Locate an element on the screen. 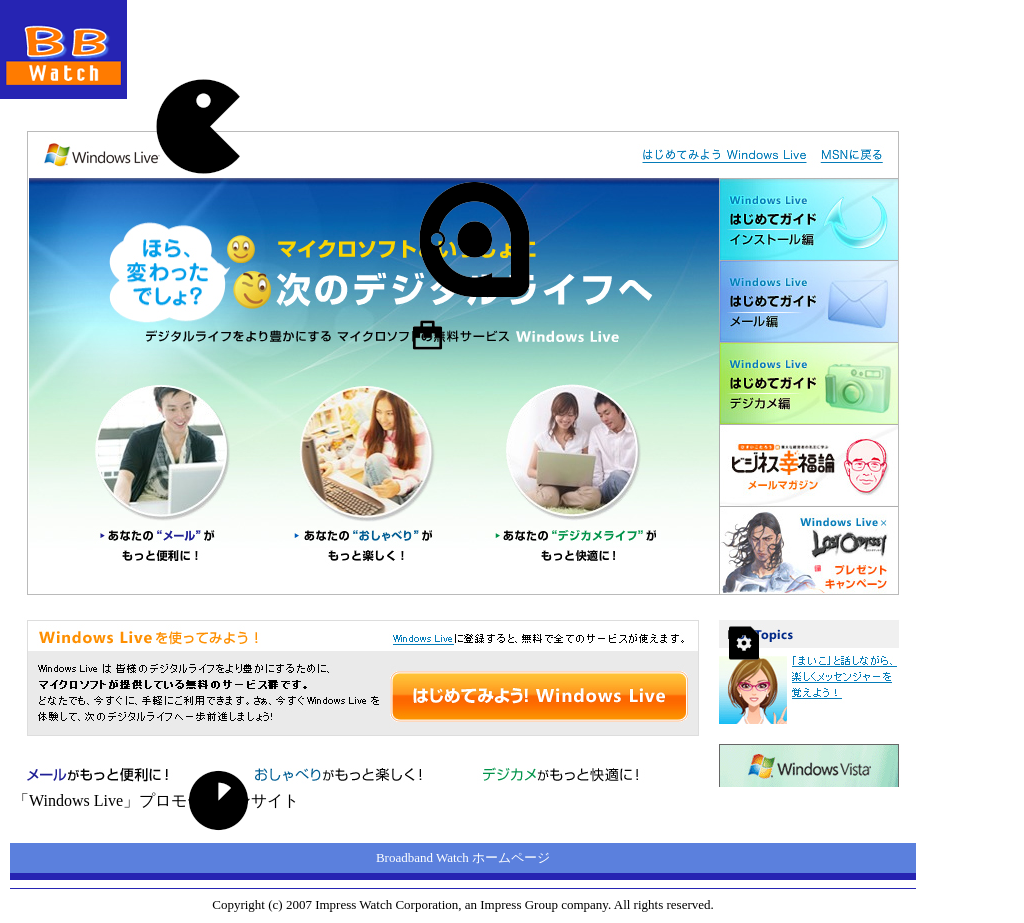 The height and width of the screenshot is (923, 1024). Avalonia UI framework logo is located at coordinates (474, 239).